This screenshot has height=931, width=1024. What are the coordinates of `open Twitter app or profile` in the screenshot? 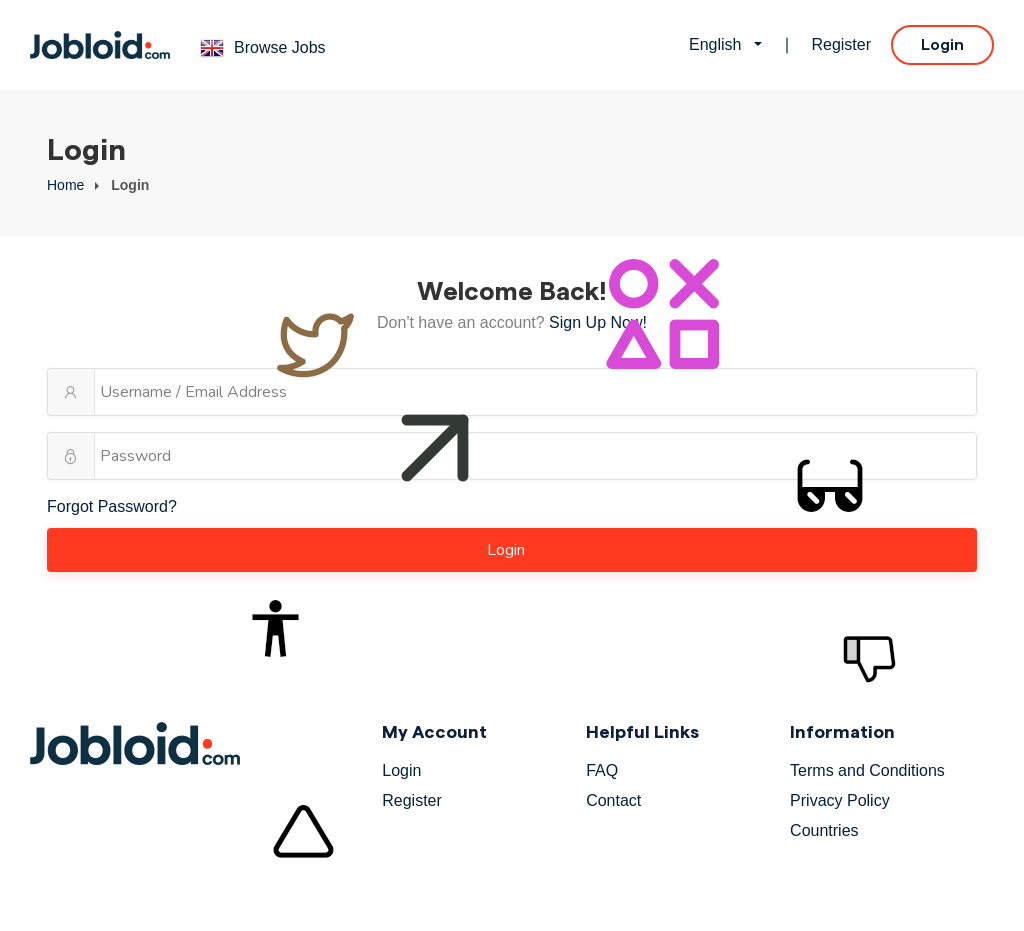 It's located at (315, 345).